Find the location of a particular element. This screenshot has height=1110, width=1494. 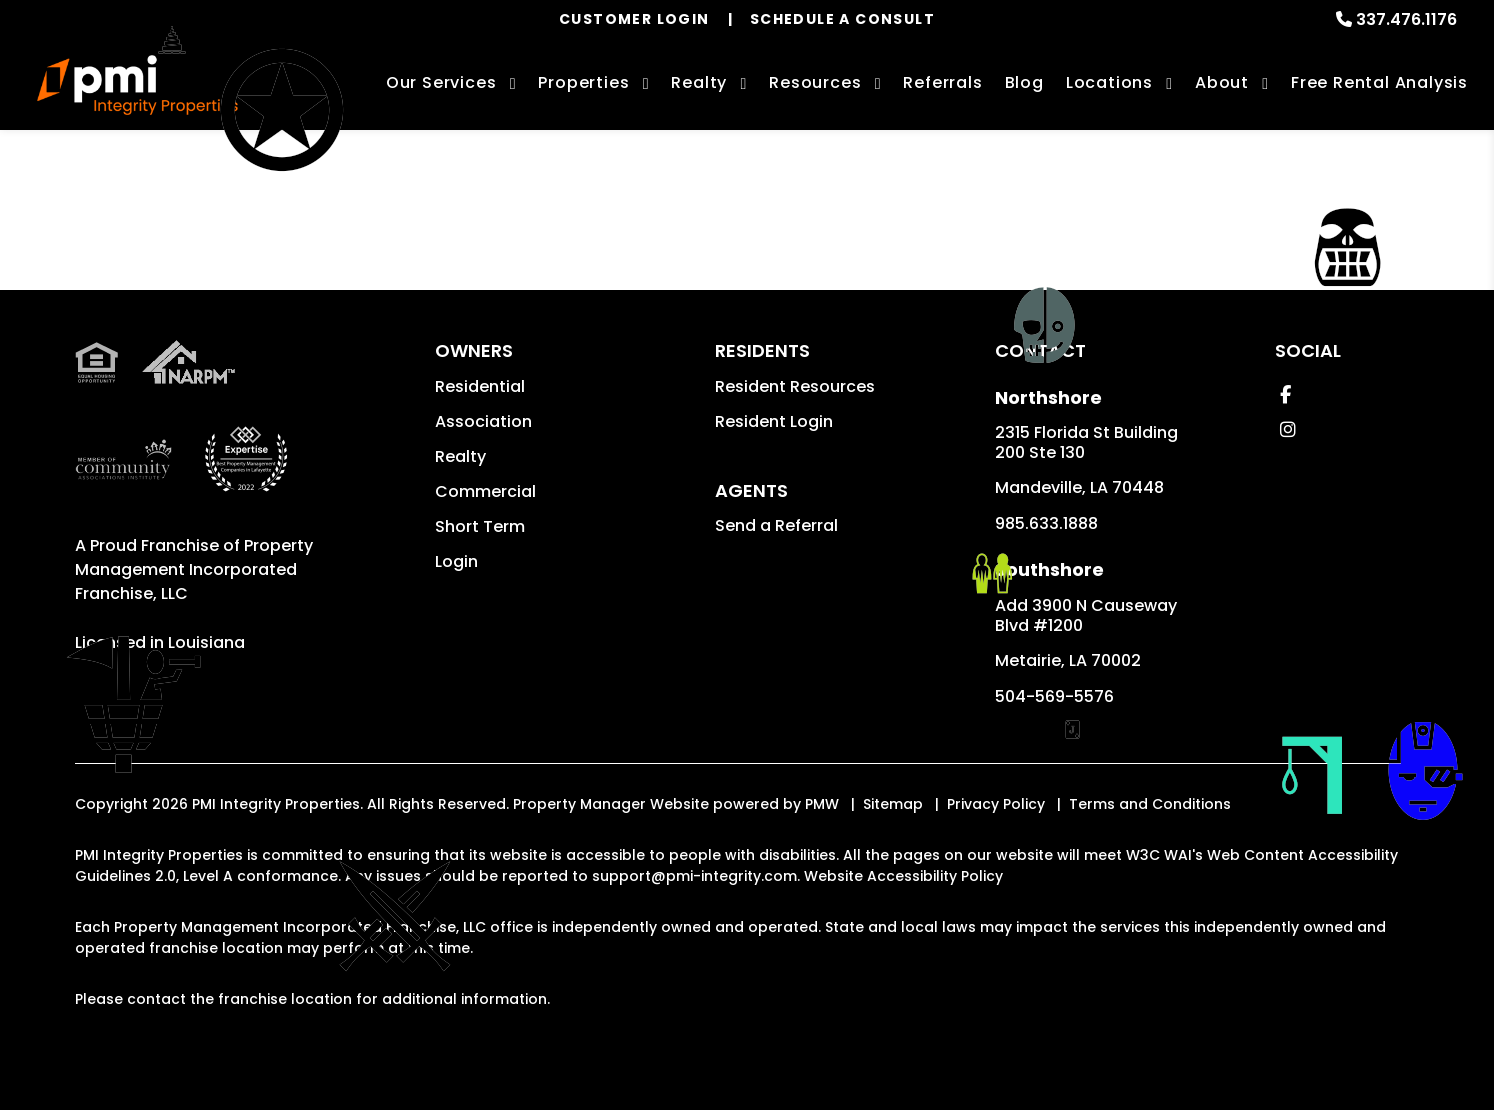

indicates combat or battle mode is located at coordinates (395, 918).